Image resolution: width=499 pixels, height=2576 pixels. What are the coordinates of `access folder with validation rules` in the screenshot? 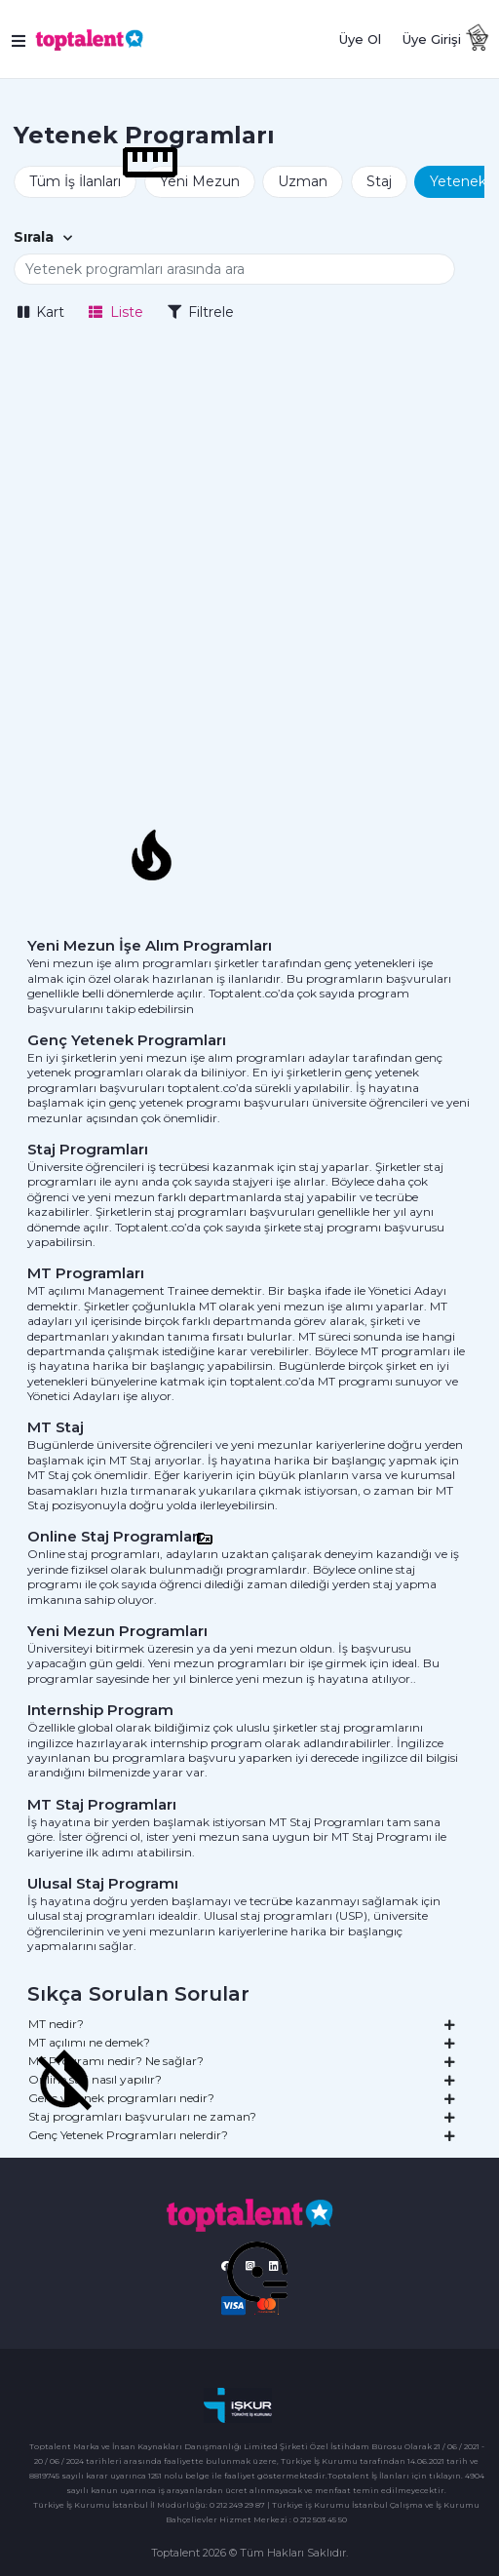 It's located at (205, 1539).